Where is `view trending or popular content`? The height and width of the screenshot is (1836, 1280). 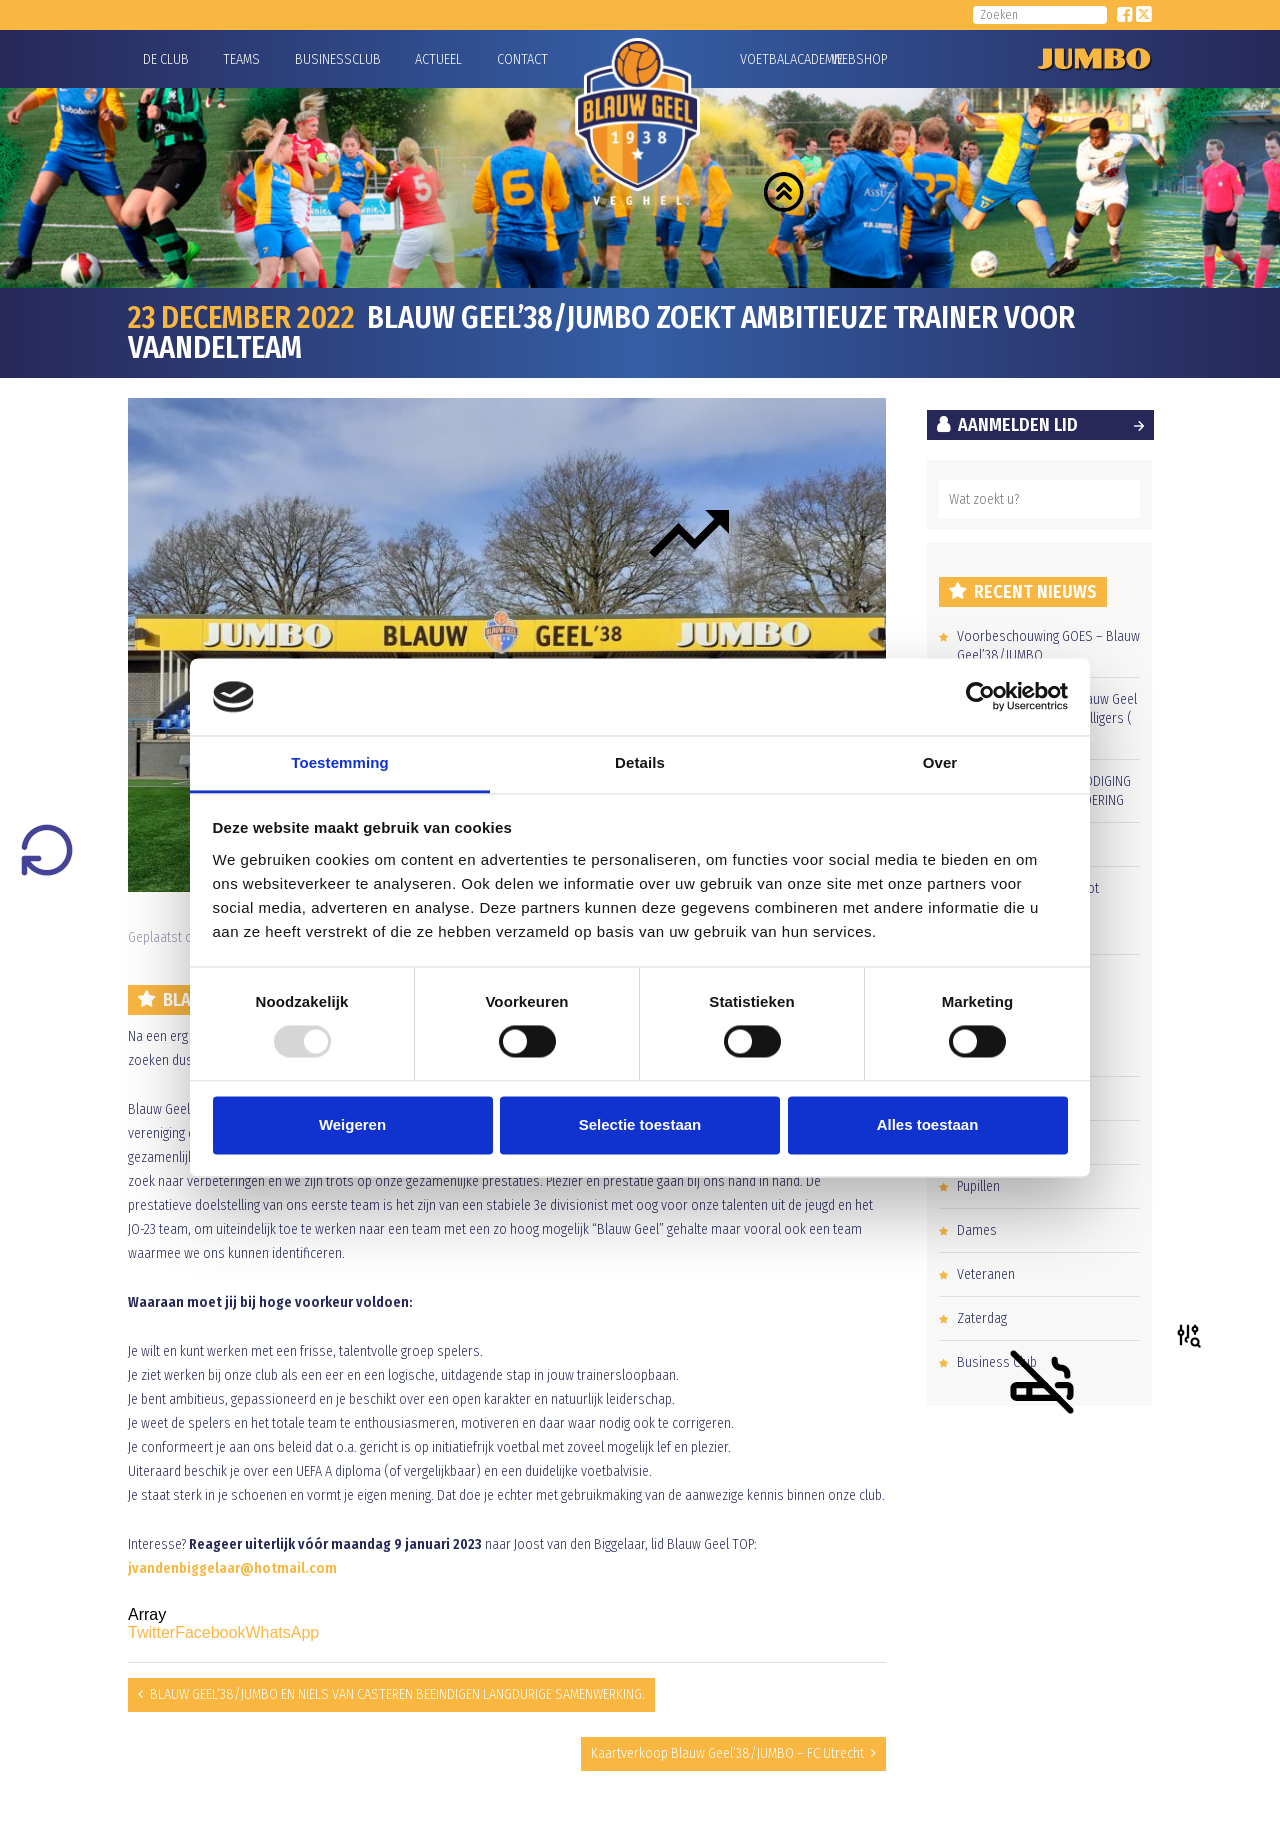
view trending or popular content is located at coordinates (689, 534).